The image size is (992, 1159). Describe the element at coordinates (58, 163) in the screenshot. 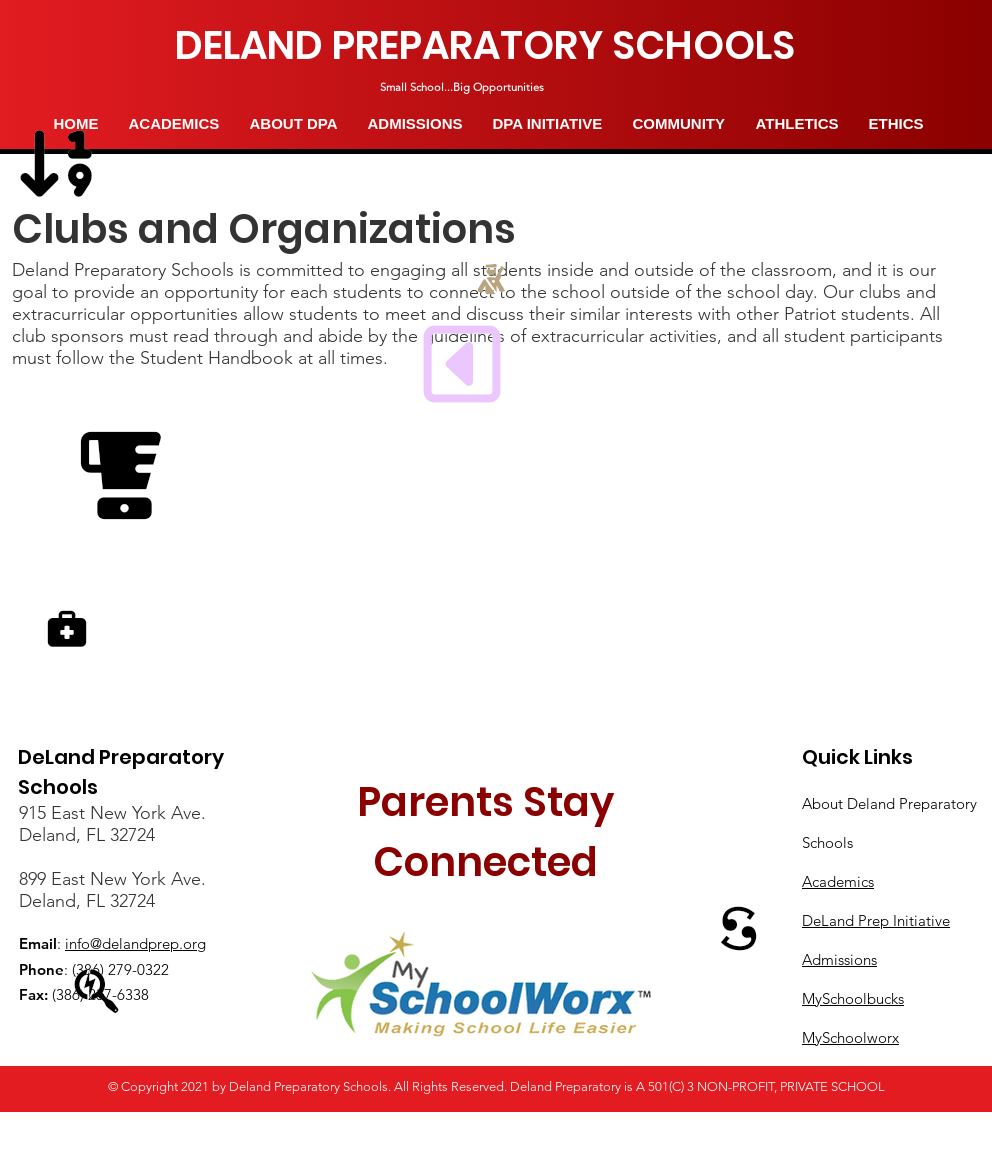

I see `sort numbers in ascending order` at that location.